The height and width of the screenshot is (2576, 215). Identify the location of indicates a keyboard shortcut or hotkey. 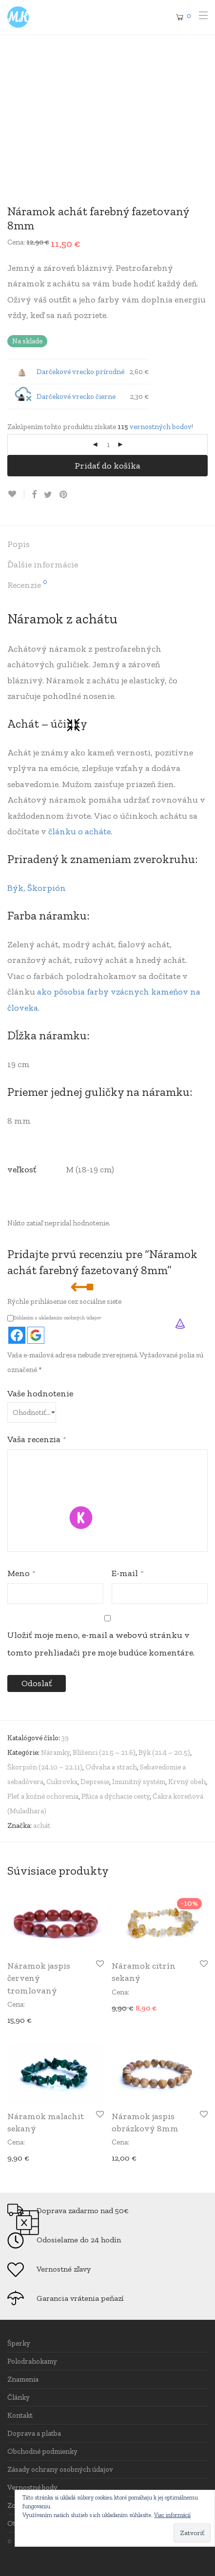
(81, 1518).